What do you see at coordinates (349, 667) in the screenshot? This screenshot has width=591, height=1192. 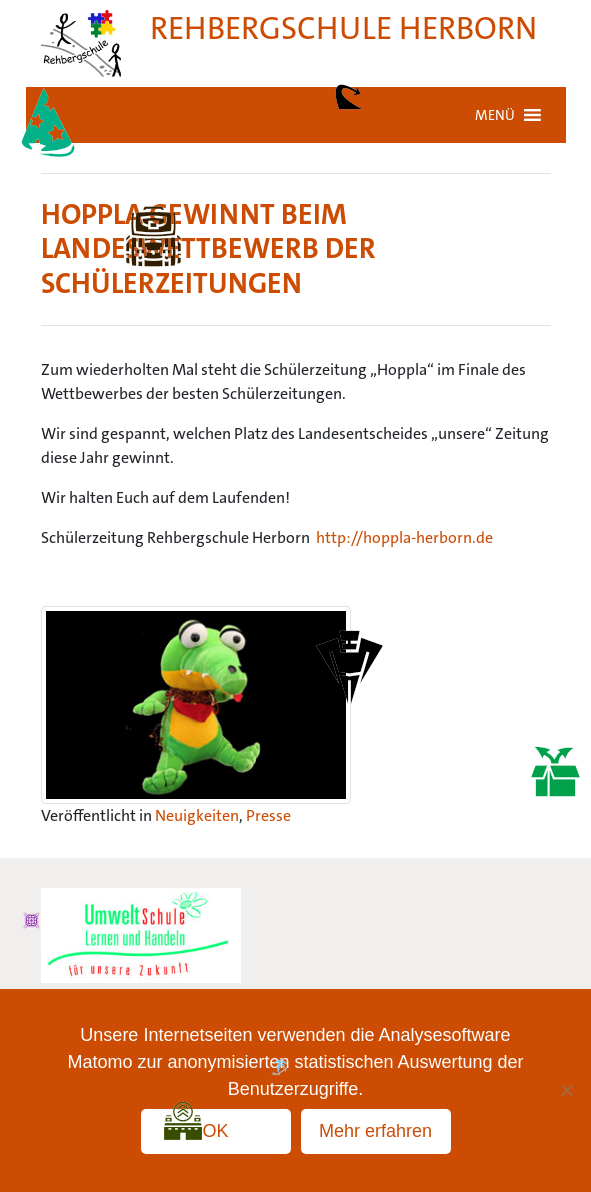 I see `activate defensive shield or guard ability` at bounding box center [349, 667].